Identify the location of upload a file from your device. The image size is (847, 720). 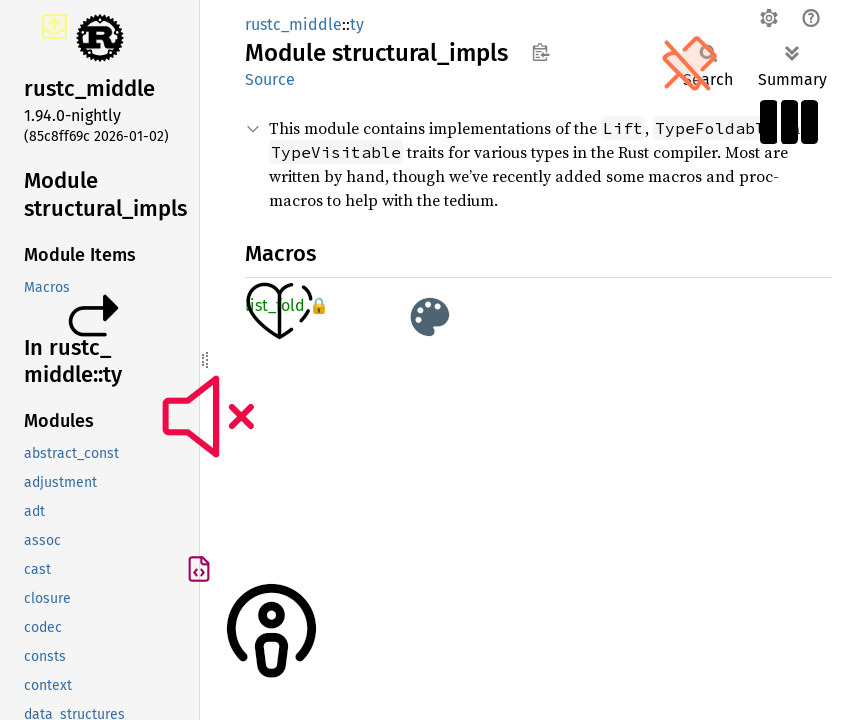
(54, 26).